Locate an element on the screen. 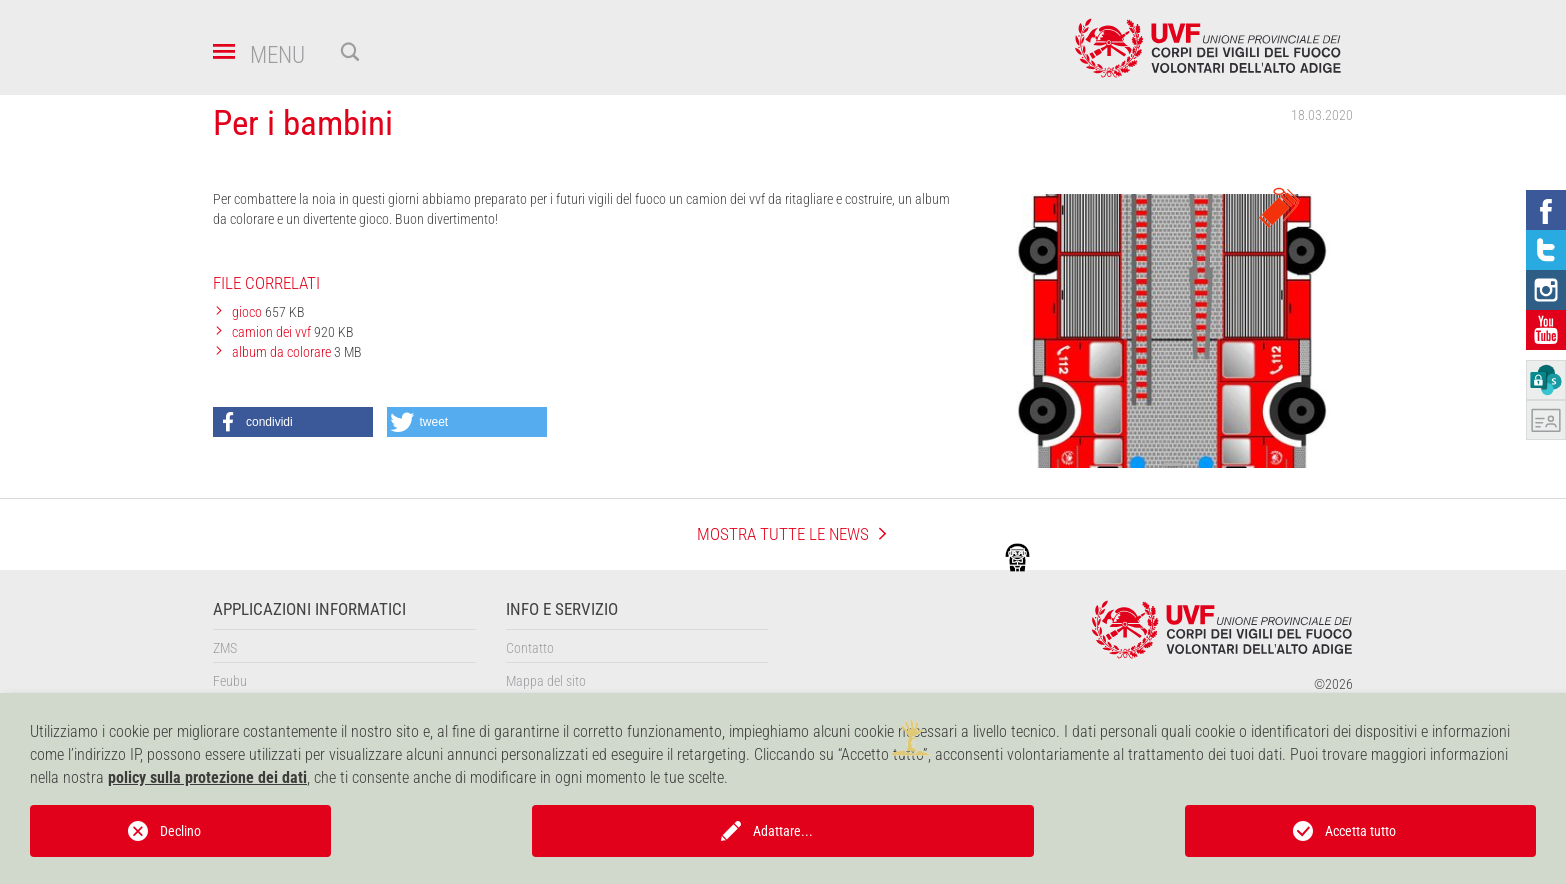 This screenshot has height=884, width=1566. view colombian cultural artifacts is located at coordinates (1017, 557).